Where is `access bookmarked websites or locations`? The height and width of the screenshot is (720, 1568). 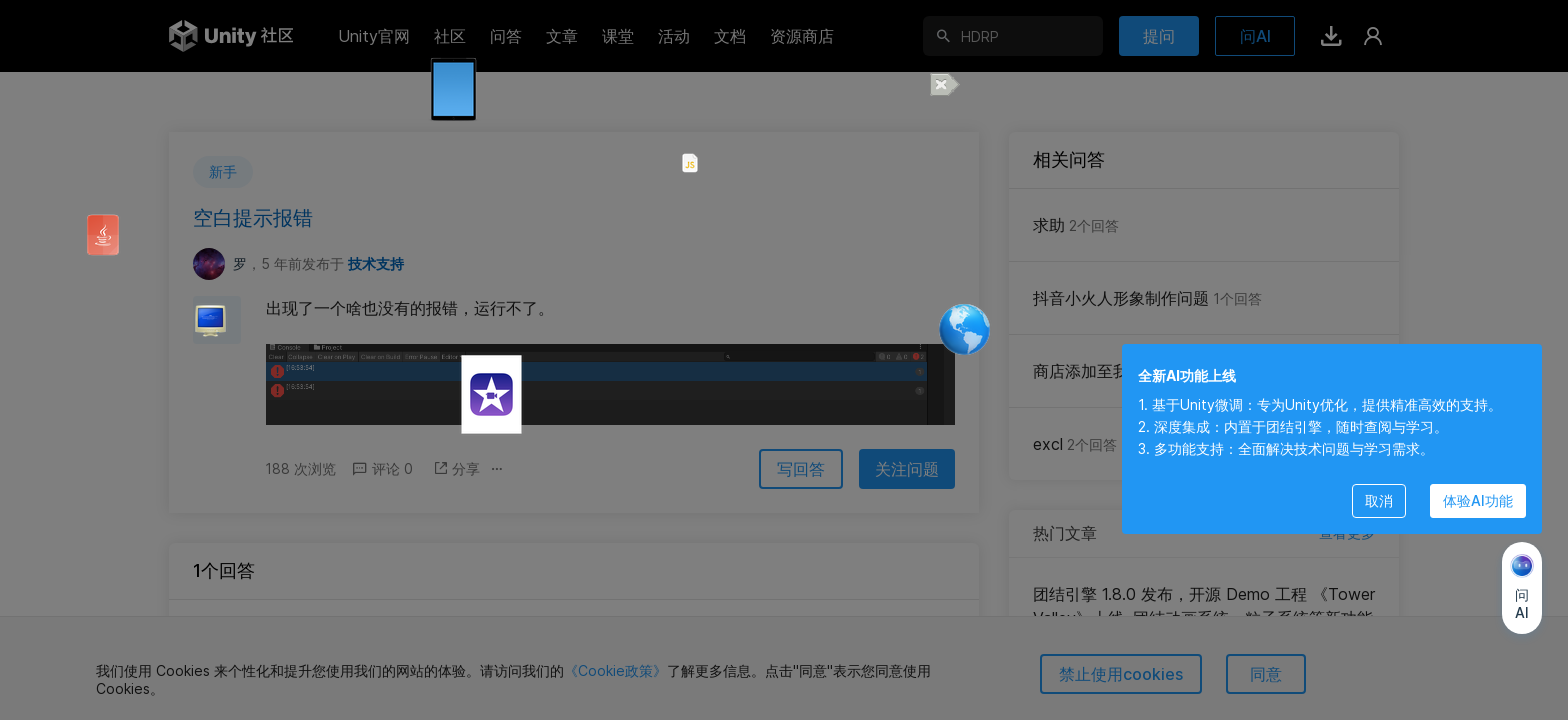
access bookmarked websites or locations is located at coordinates (964, 329).